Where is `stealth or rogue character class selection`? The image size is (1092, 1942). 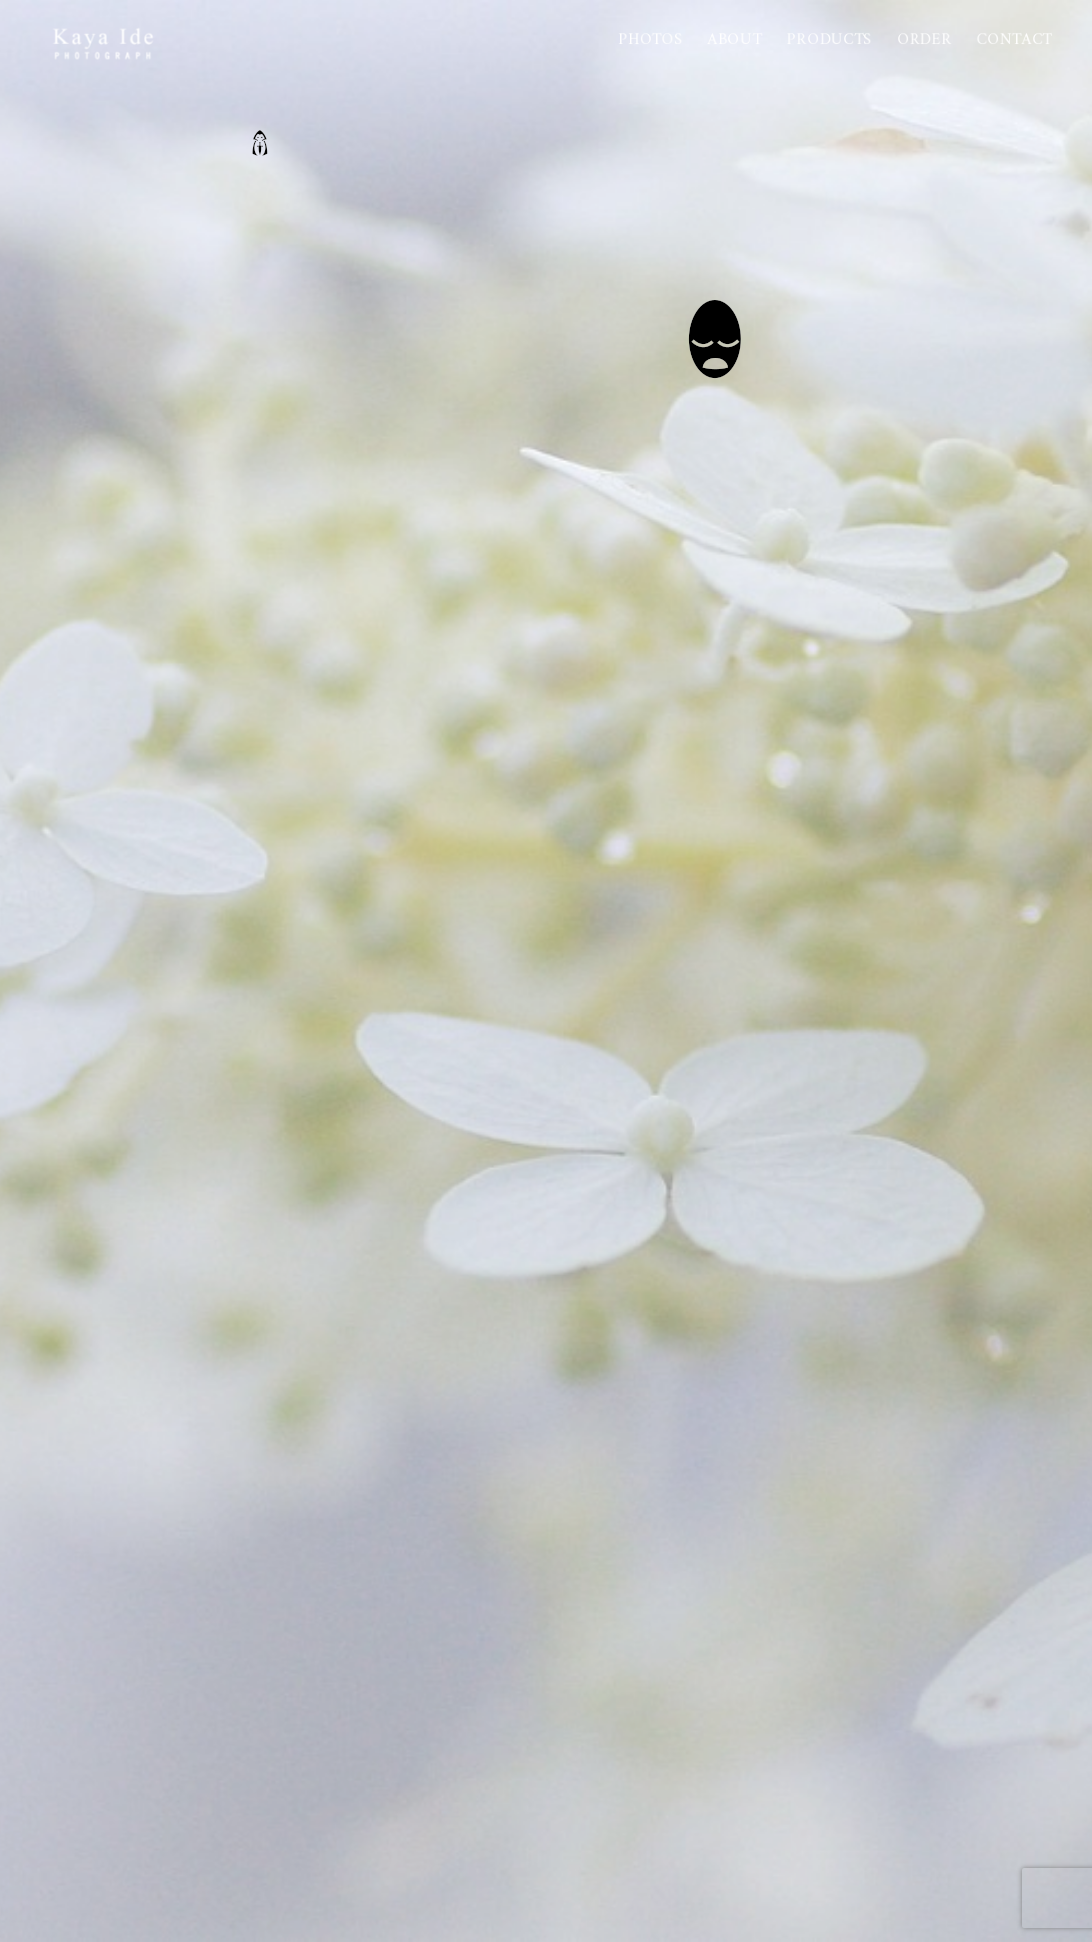
stealth or rogue character class selection is located at coordinates (260, 143).